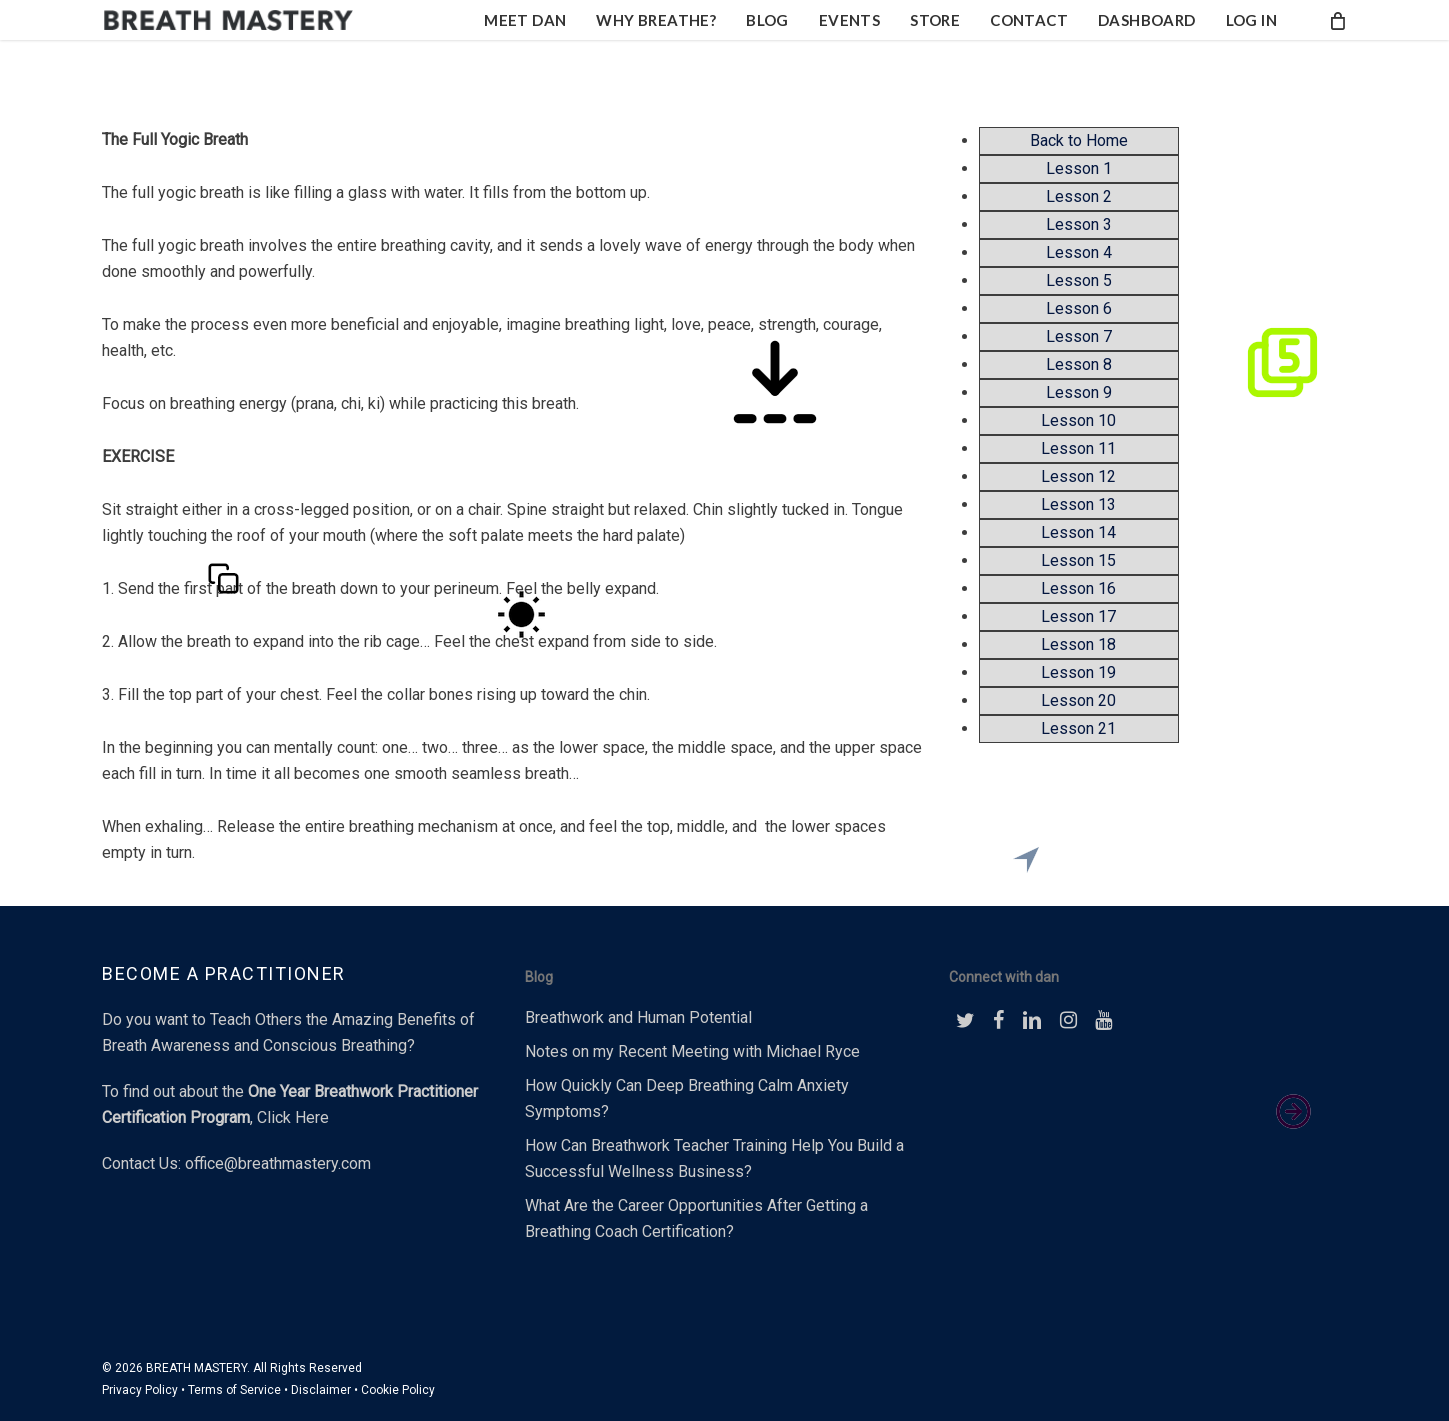  What do you see at coordinates (521, 615) in the screenshot?
I see `toggle light mode or bright display` at bounding box center [521, 615].